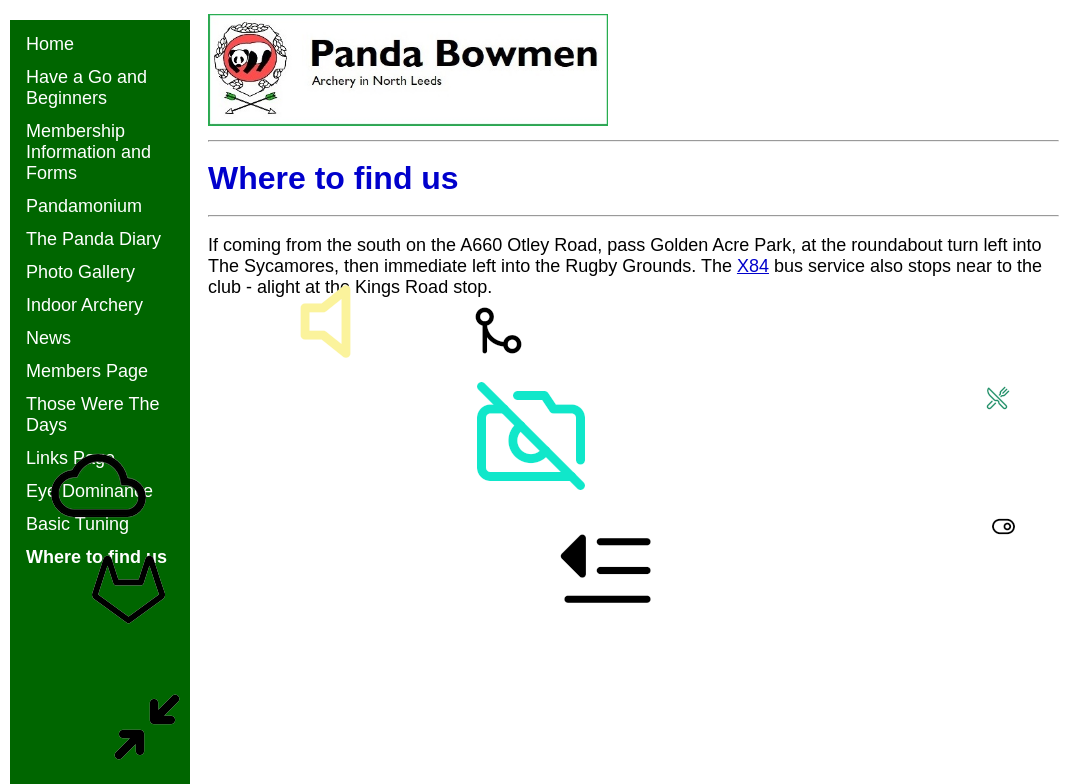  Describe the element at coordinates (147, 727) in the screenshot. I see `minimize or collapse window` at that location.